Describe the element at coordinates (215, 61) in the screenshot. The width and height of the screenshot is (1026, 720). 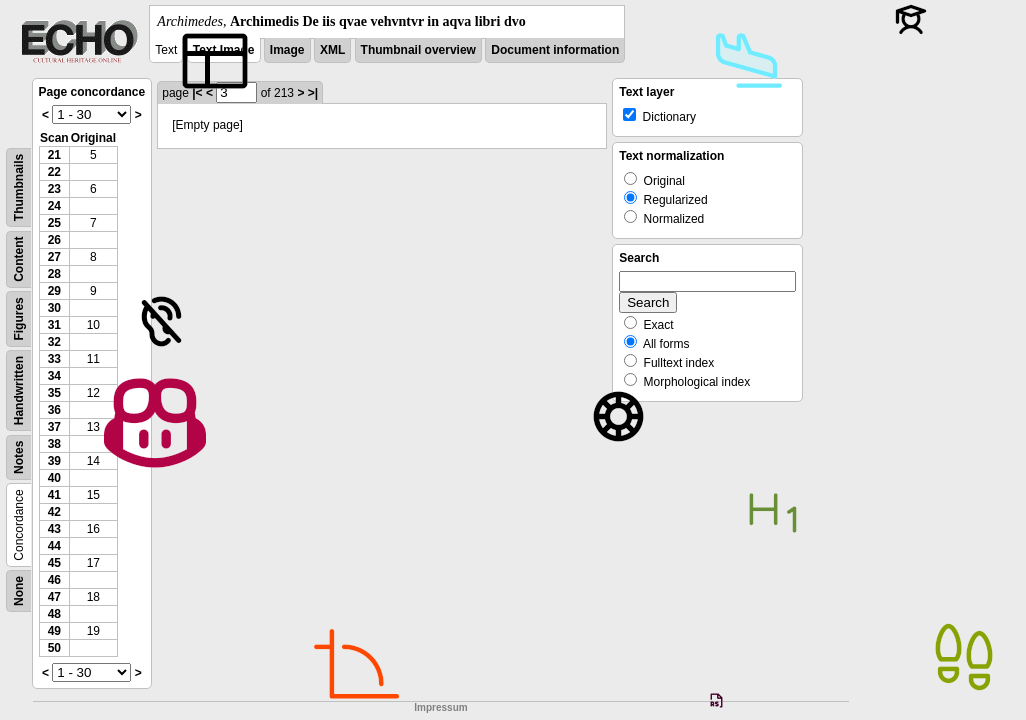
I see `change page layout or view` at that location.